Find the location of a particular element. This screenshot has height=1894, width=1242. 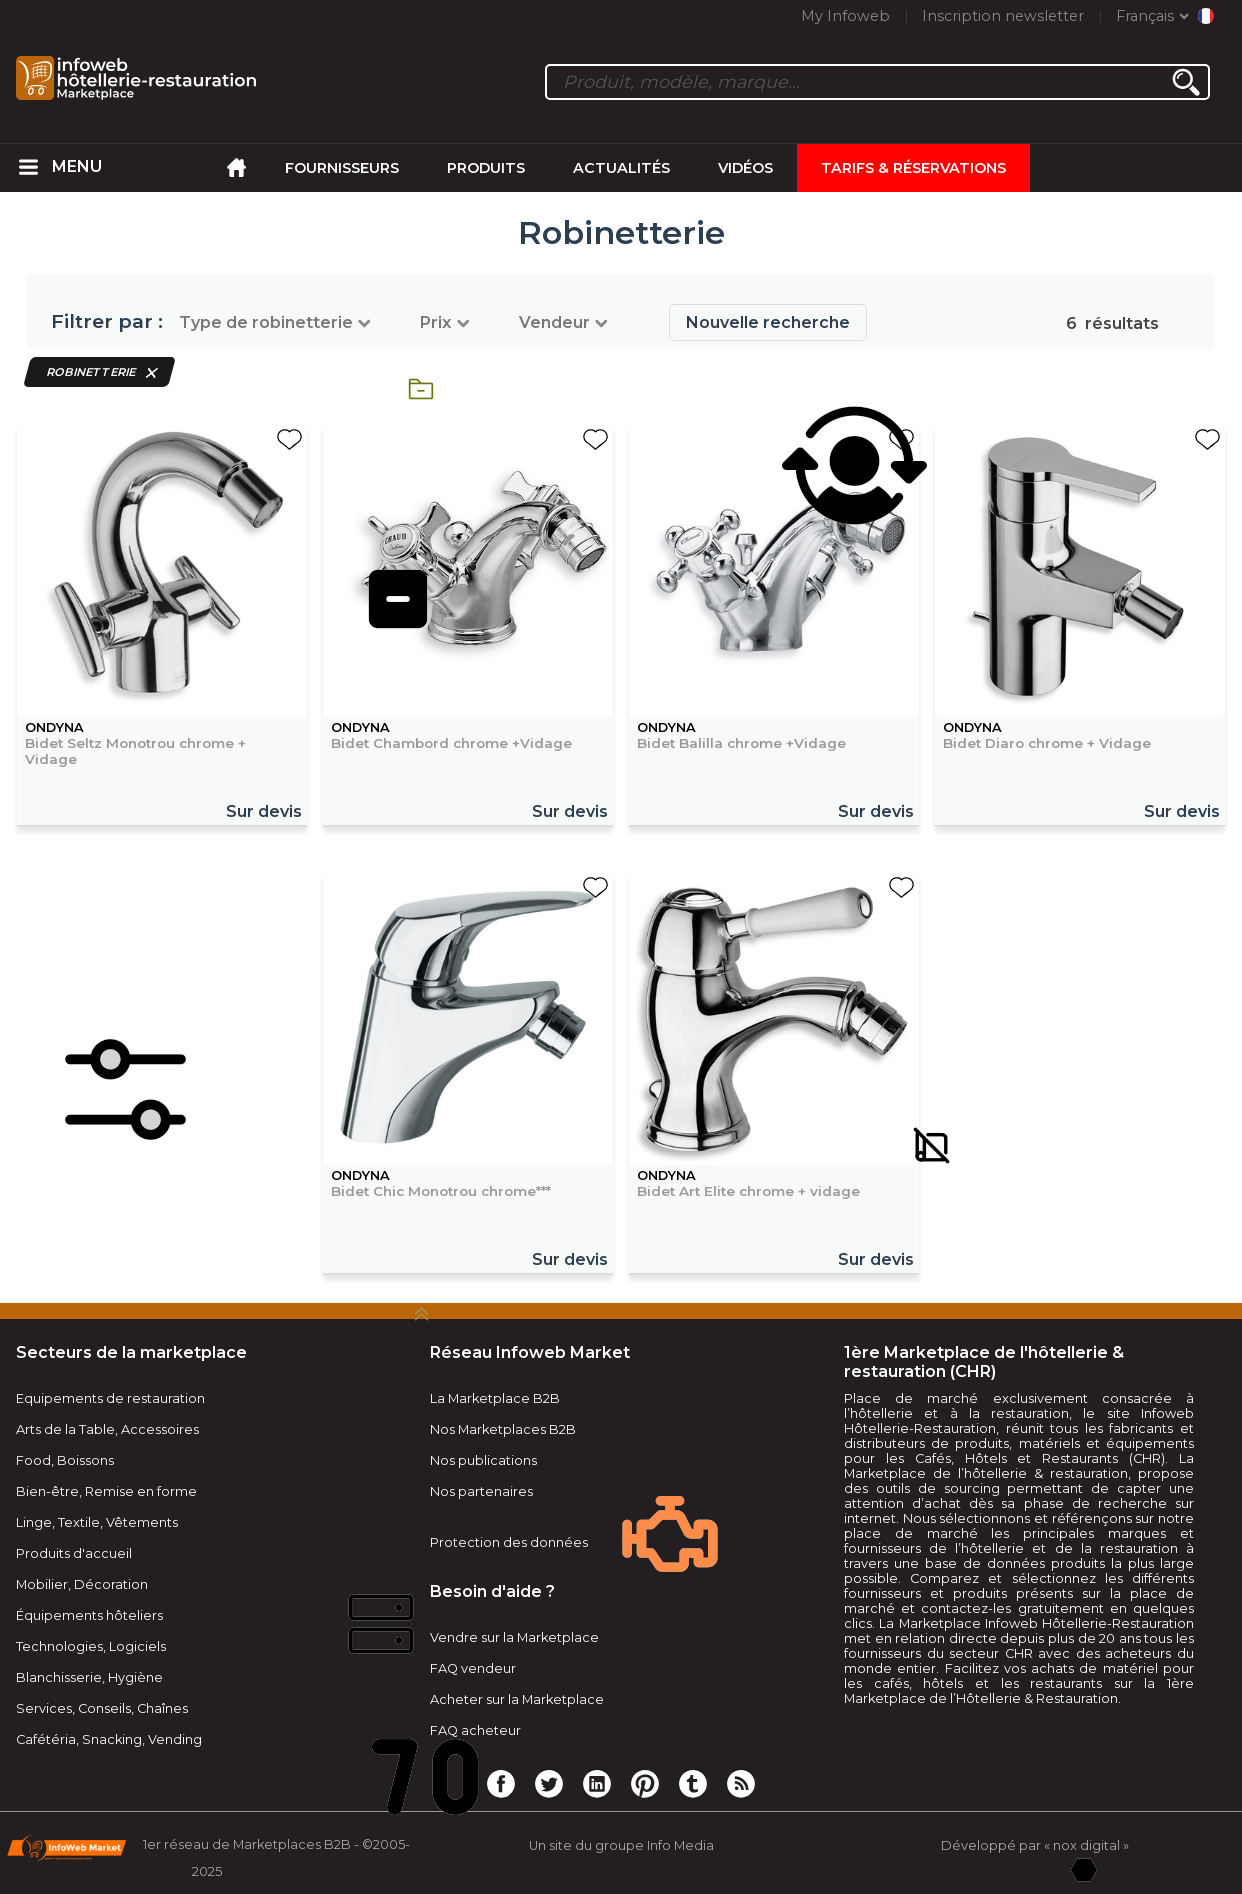

view engine or vehicle diagnostics is located at coordinates (670, 1534).